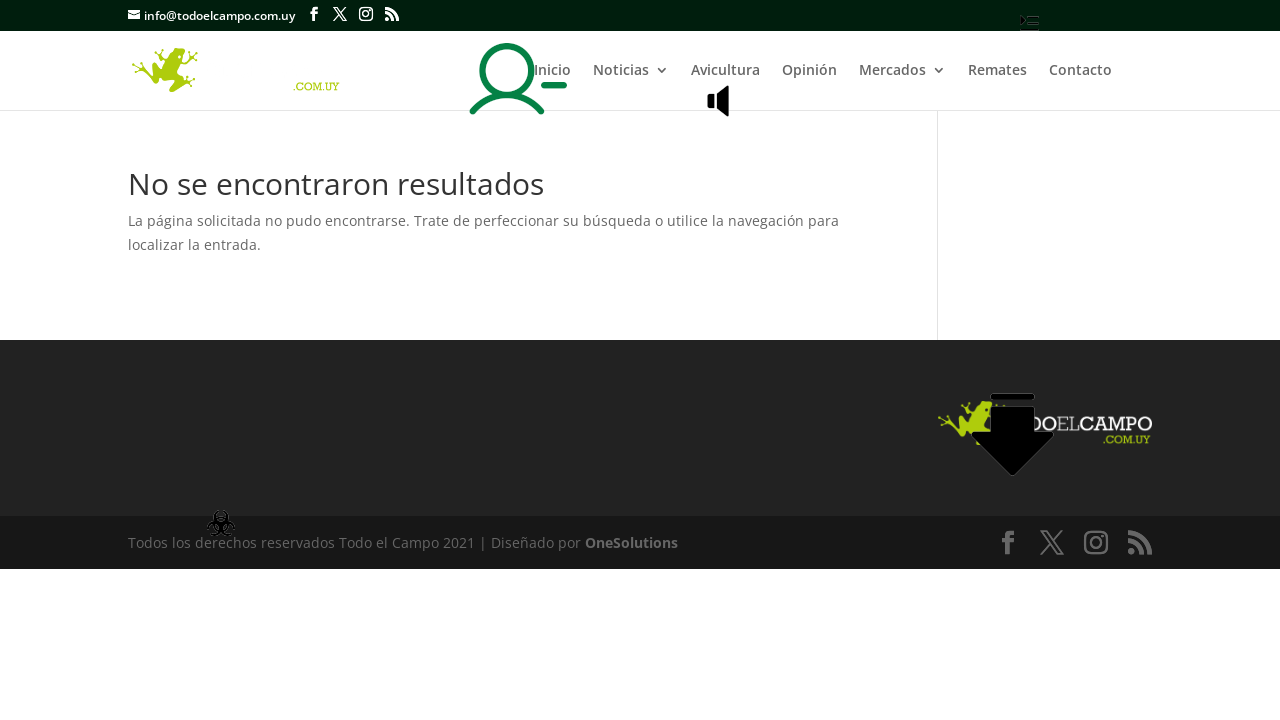 The height and width of the screenshot is (720, 1280). Describe the element at coordinates (724, 101) in the screenshot. I see `speaker with no volume output` at that location.